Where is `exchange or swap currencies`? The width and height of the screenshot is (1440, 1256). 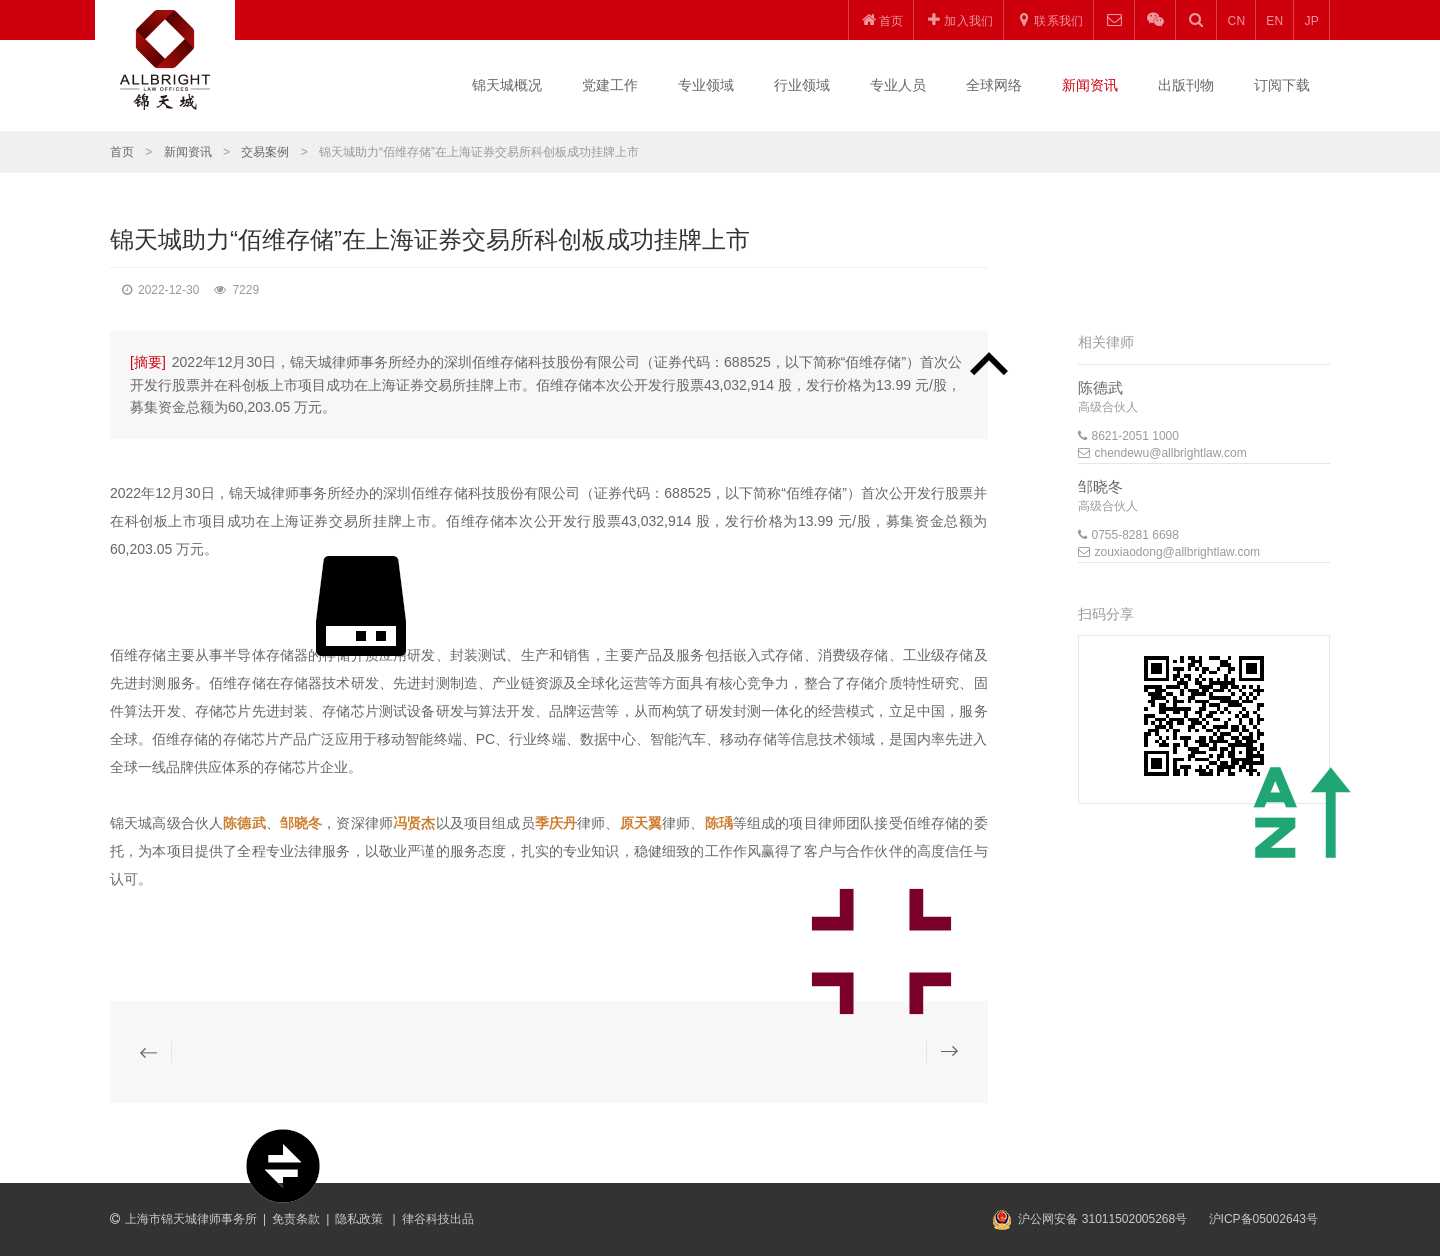 exchange or swap currencies is located at coordinates (283, 1166).